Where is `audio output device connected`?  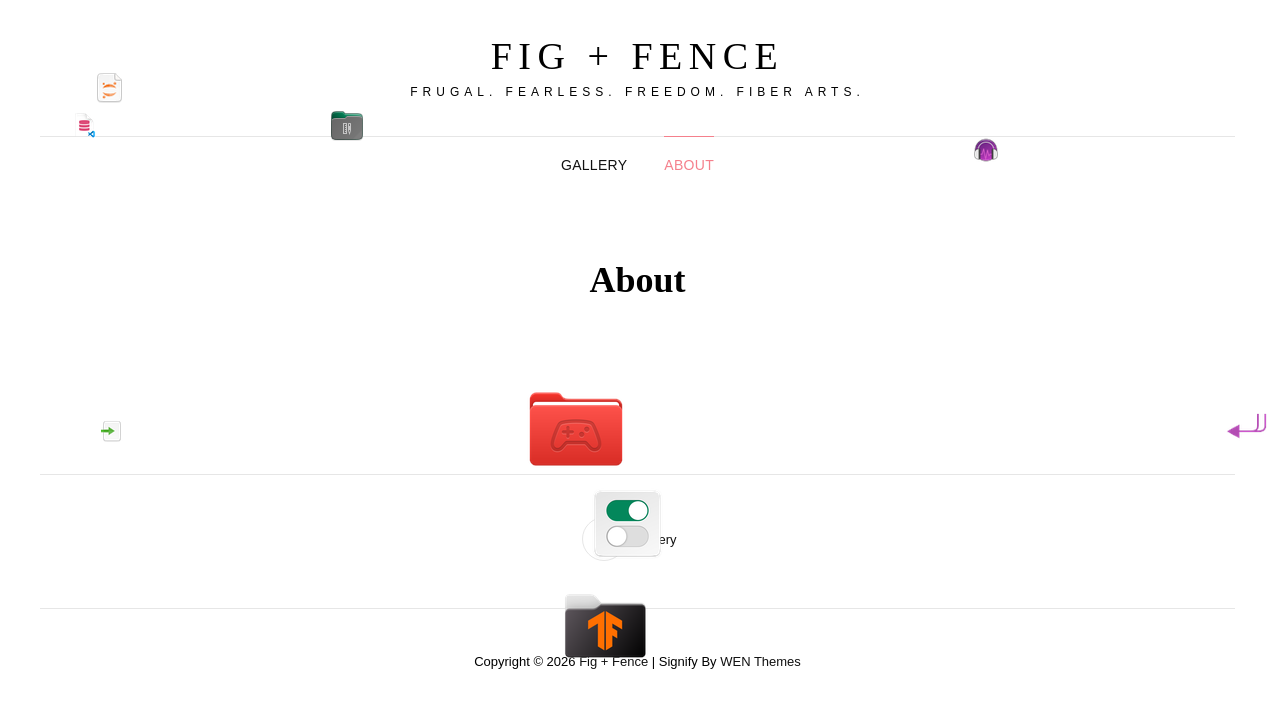 audio output device connected is located at coordinates (986, 150).